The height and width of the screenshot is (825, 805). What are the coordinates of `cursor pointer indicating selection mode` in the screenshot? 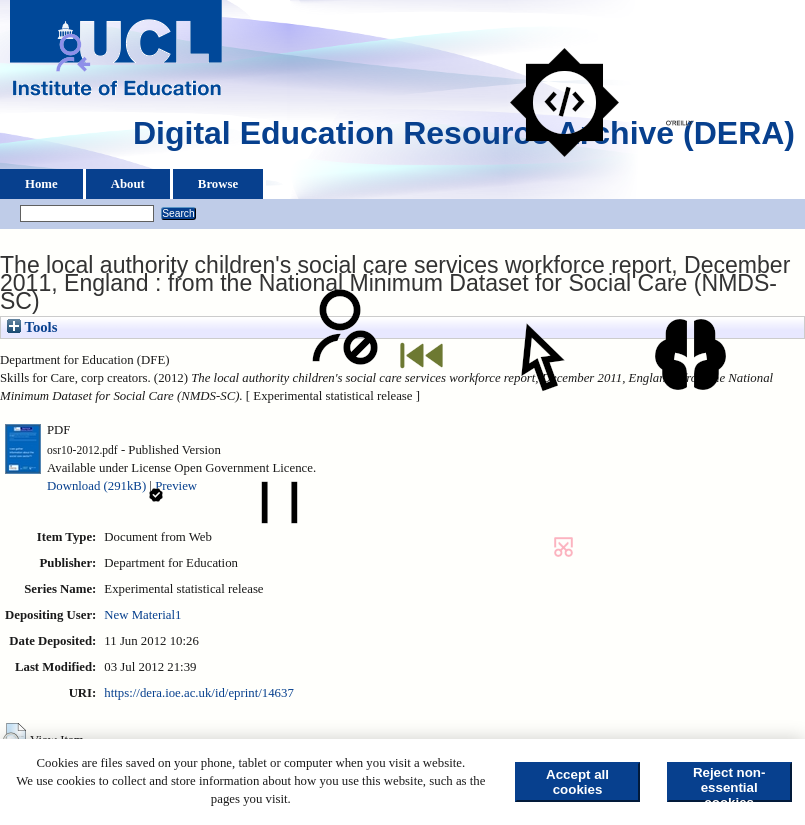 It's located at (538, 357).